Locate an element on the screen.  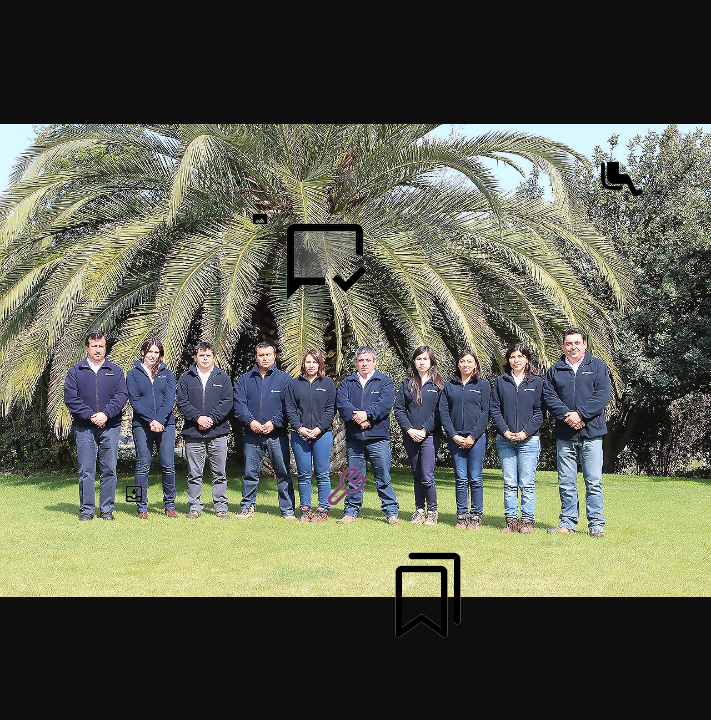
view panoramic photos is located at coordinates (260, 219).